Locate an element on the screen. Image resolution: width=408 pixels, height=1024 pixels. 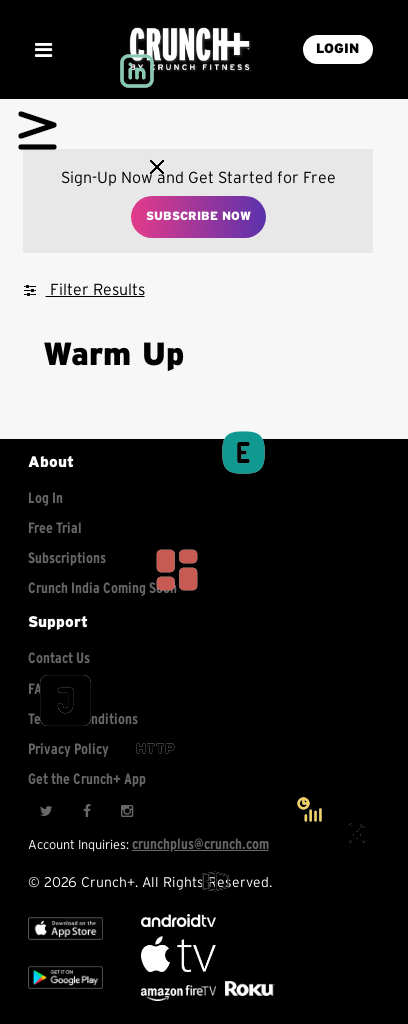
close a dialog or modal is located at coordinates (157, 167).